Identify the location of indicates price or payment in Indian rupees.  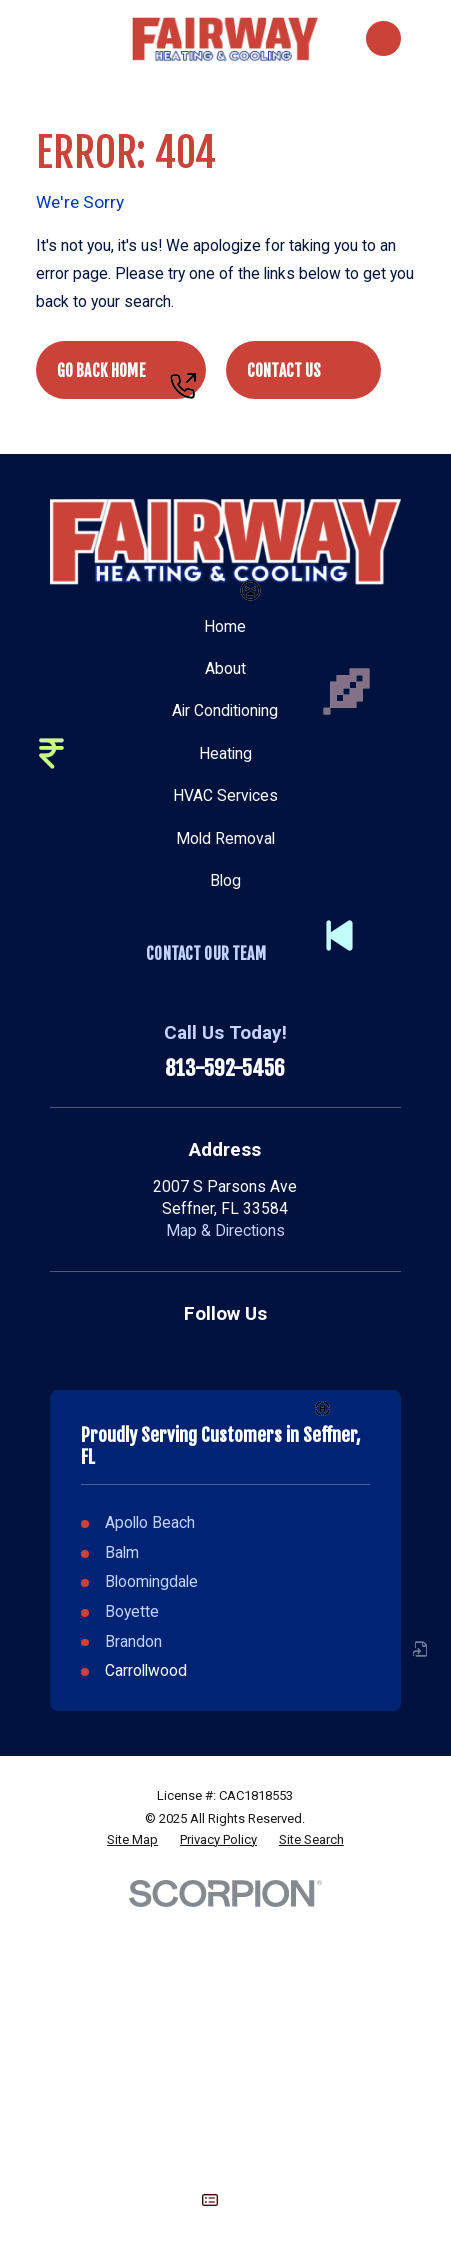
(50, 753).